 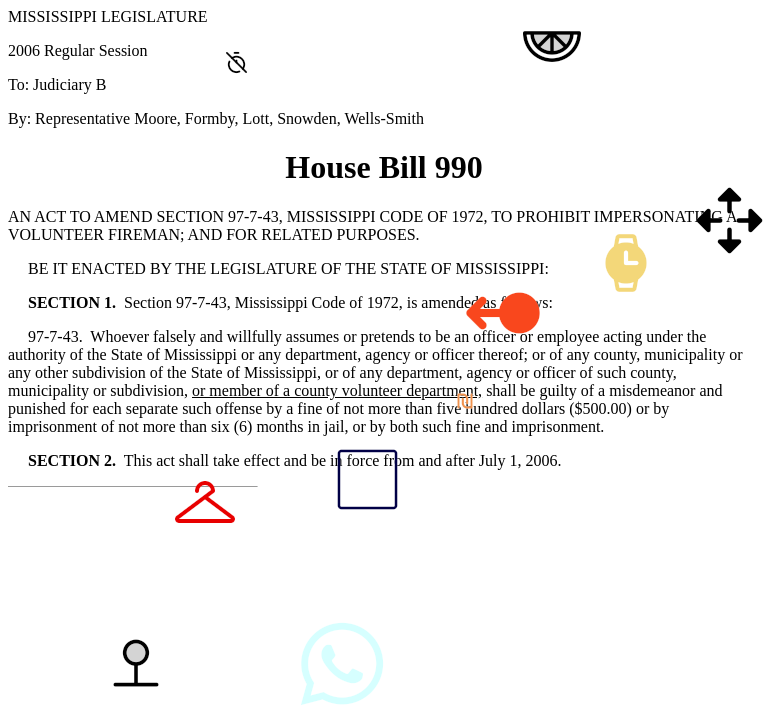 What do you see at coordinates (626, 263) in the screenshot?
I see `view time or clock settings` at bounding box center [626, 263].